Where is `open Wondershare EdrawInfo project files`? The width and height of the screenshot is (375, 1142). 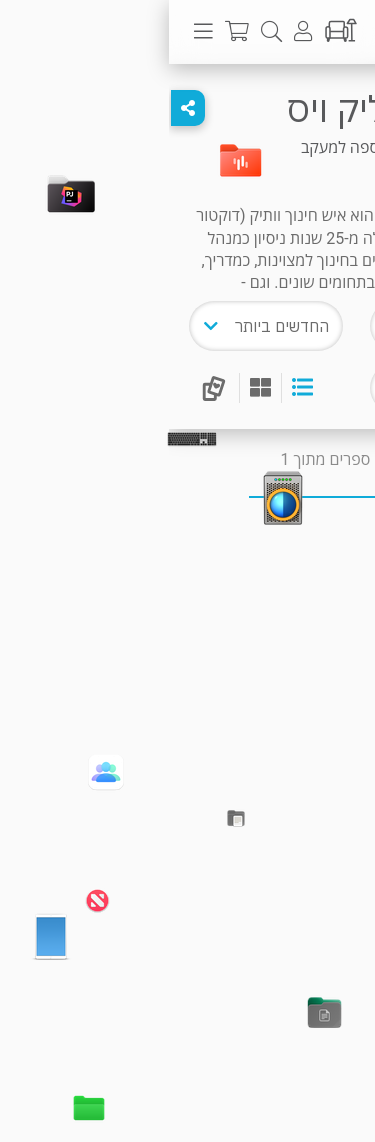 open Wondershare EdrawInfo project files is located at coordinates (240, 161).